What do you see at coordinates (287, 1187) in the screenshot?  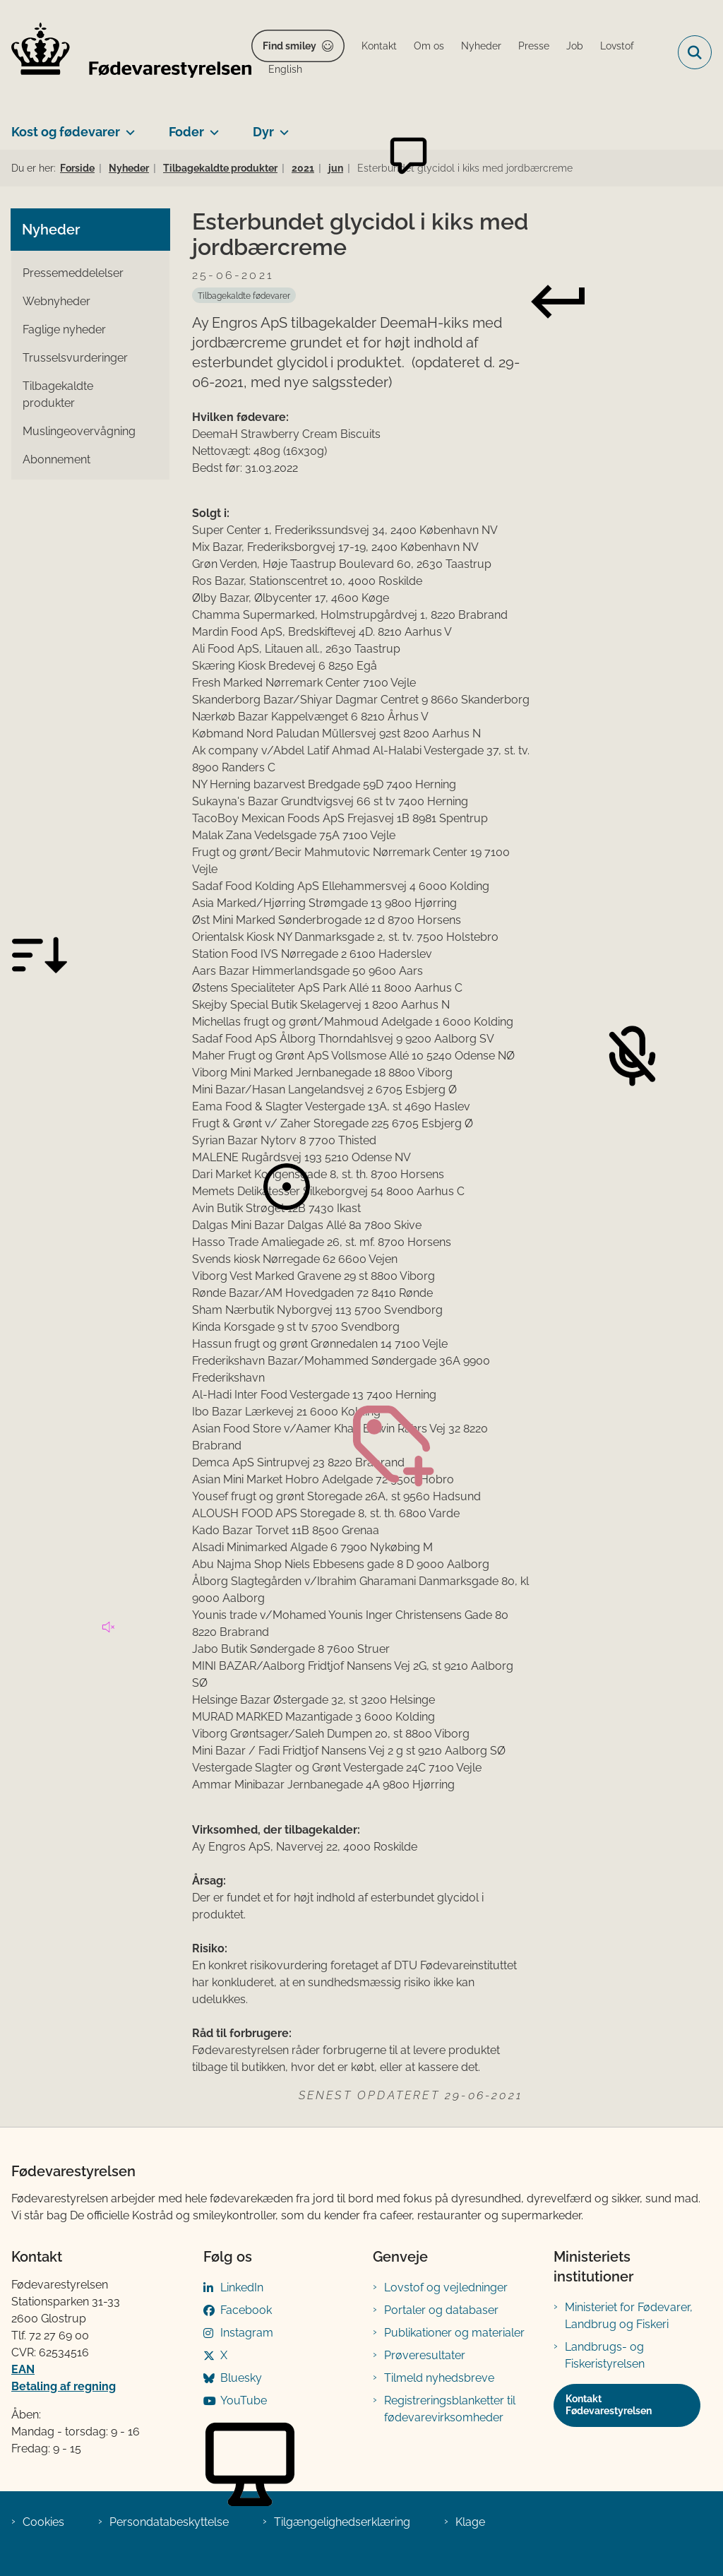 I see `open a new issue` at bounding box center [287, 1187].